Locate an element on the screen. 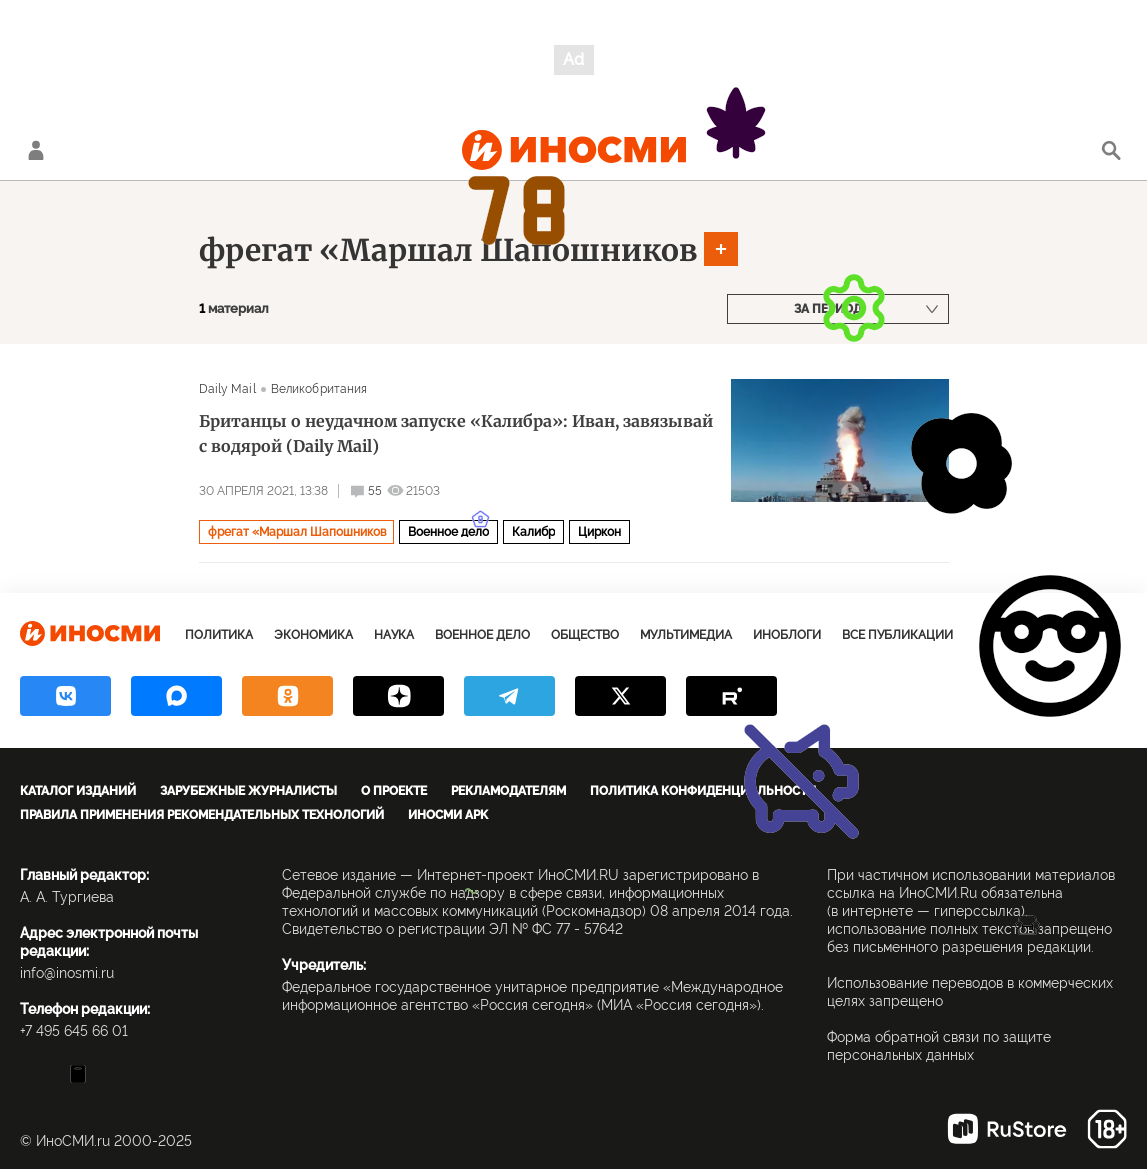  indicates item number 78 in a list or sequence is located at coordinates (516, 210).